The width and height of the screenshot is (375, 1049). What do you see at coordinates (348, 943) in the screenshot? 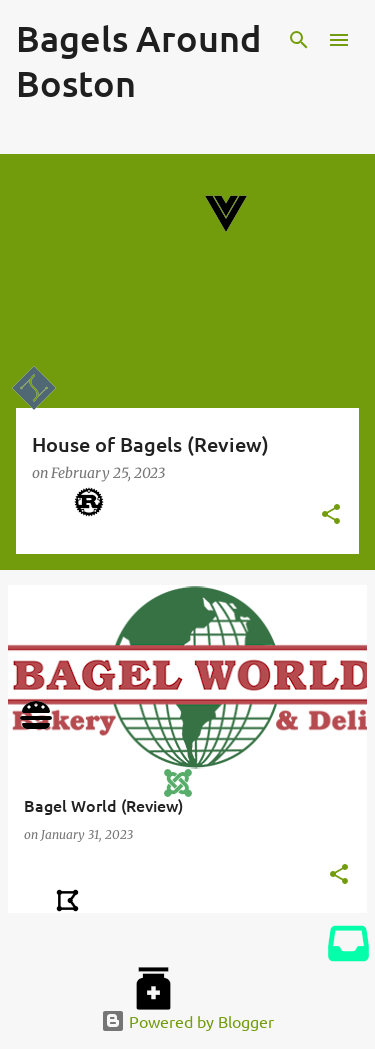
I see `view your inbox` at bounding box center [348, 943].